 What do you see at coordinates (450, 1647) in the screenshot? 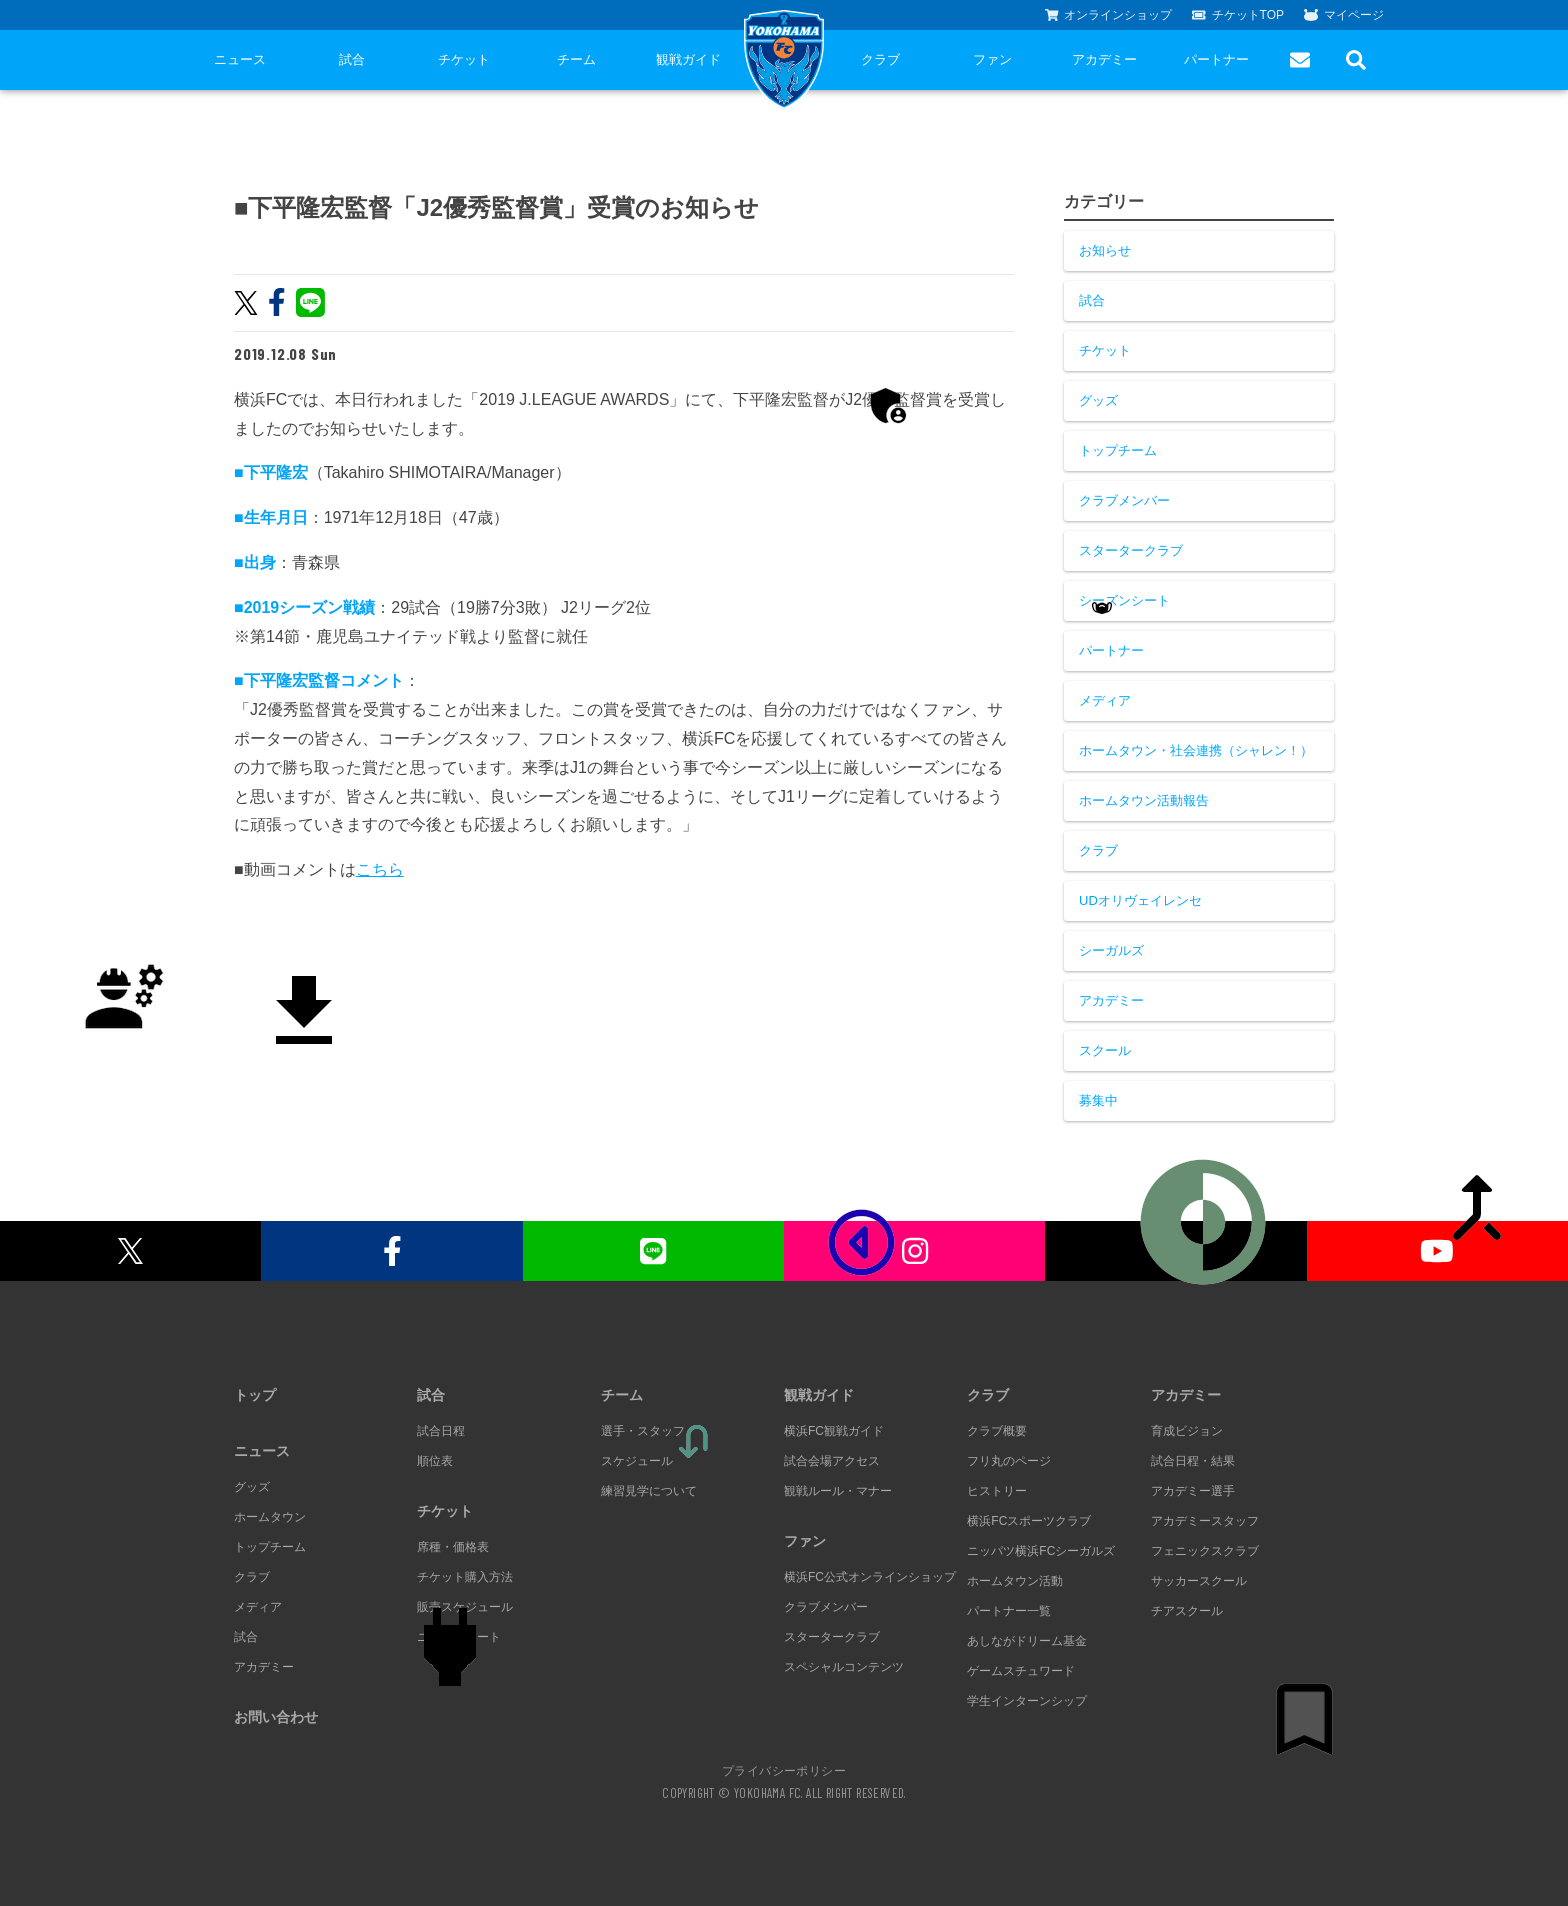
I see `indicates device is charging or connected to power` at bounding box center [450, 1647].